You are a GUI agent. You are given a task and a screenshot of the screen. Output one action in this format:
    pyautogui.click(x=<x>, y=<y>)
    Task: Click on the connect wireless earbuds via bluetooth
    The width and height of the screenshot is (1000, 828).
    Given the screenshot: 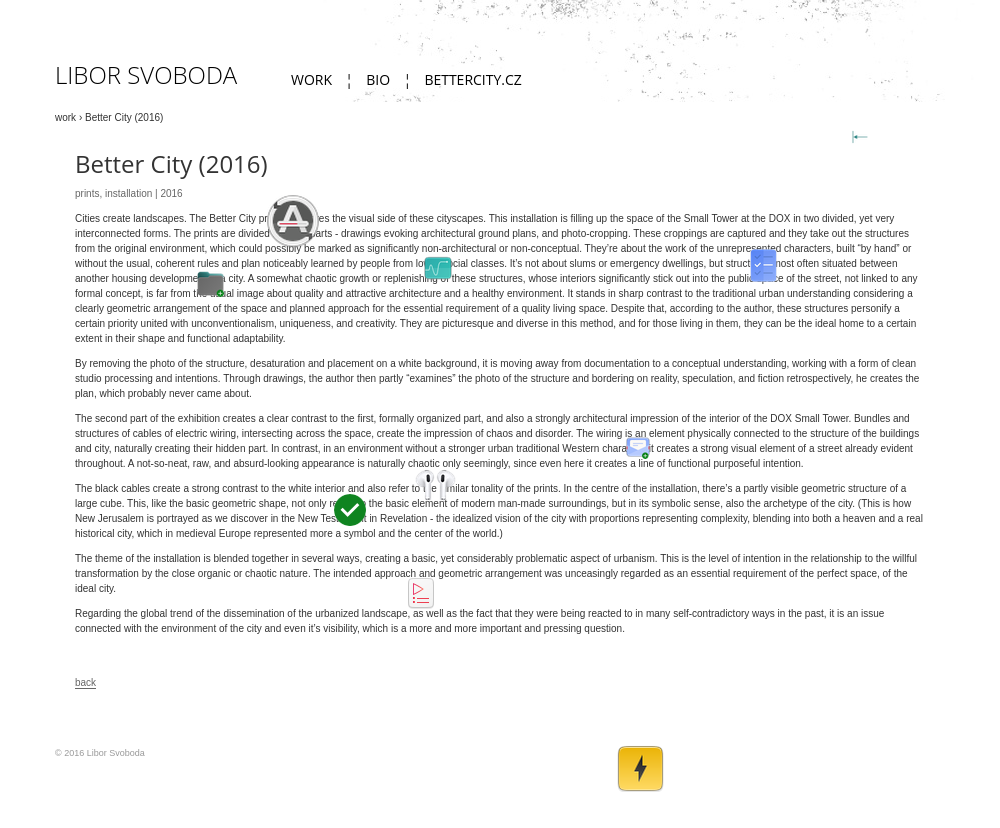 What is the action you would take?
    pyautogui.click(x=435, y=485)
    